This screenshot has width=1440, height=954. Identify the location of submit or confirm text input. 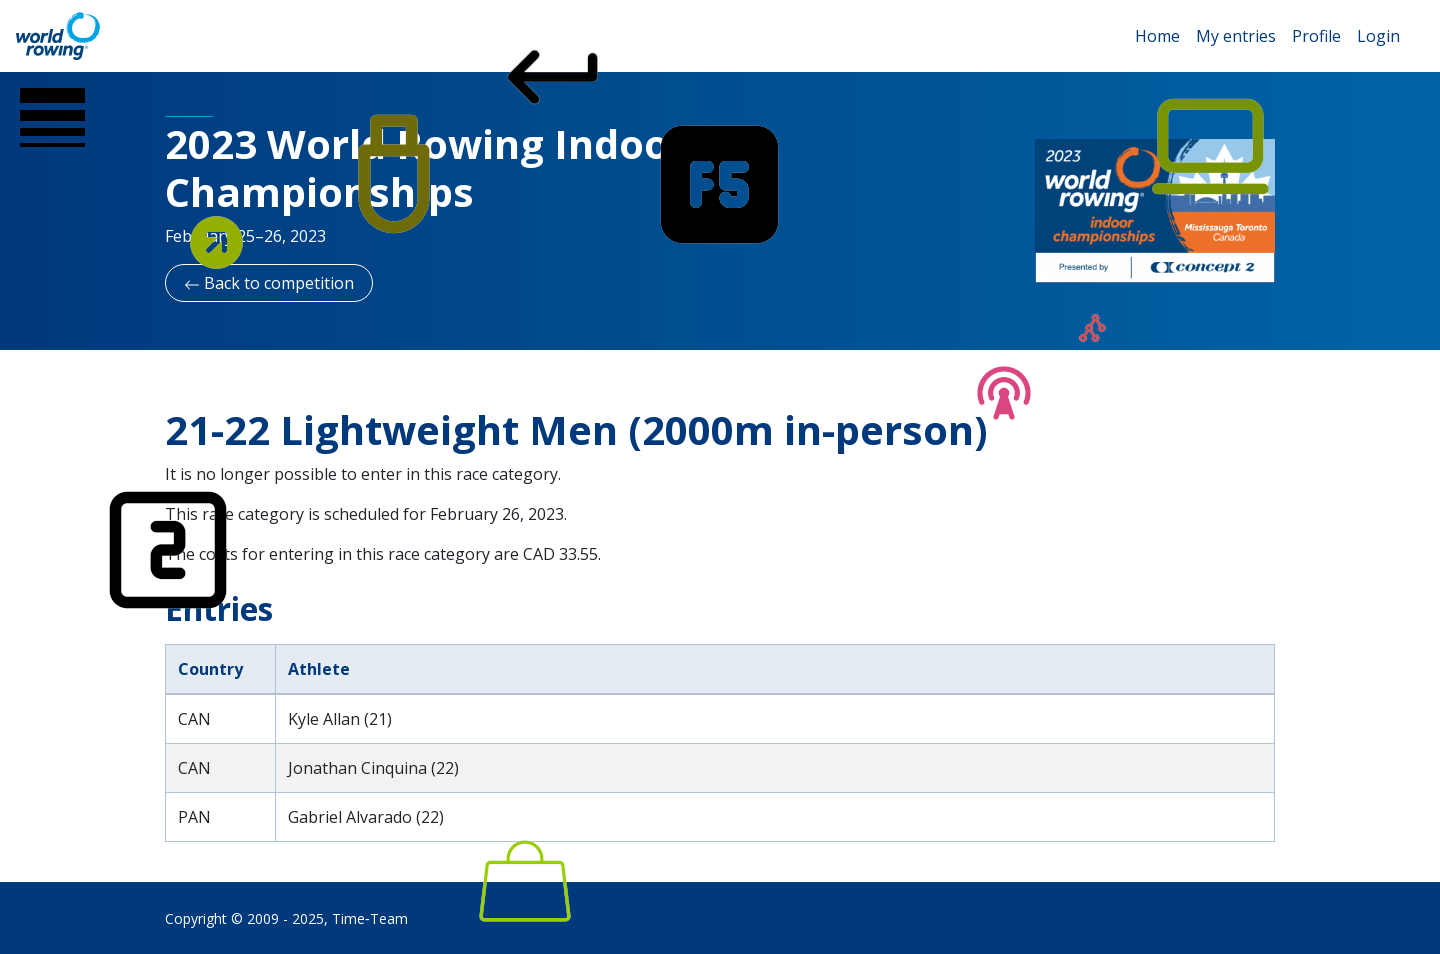
(554, 77).